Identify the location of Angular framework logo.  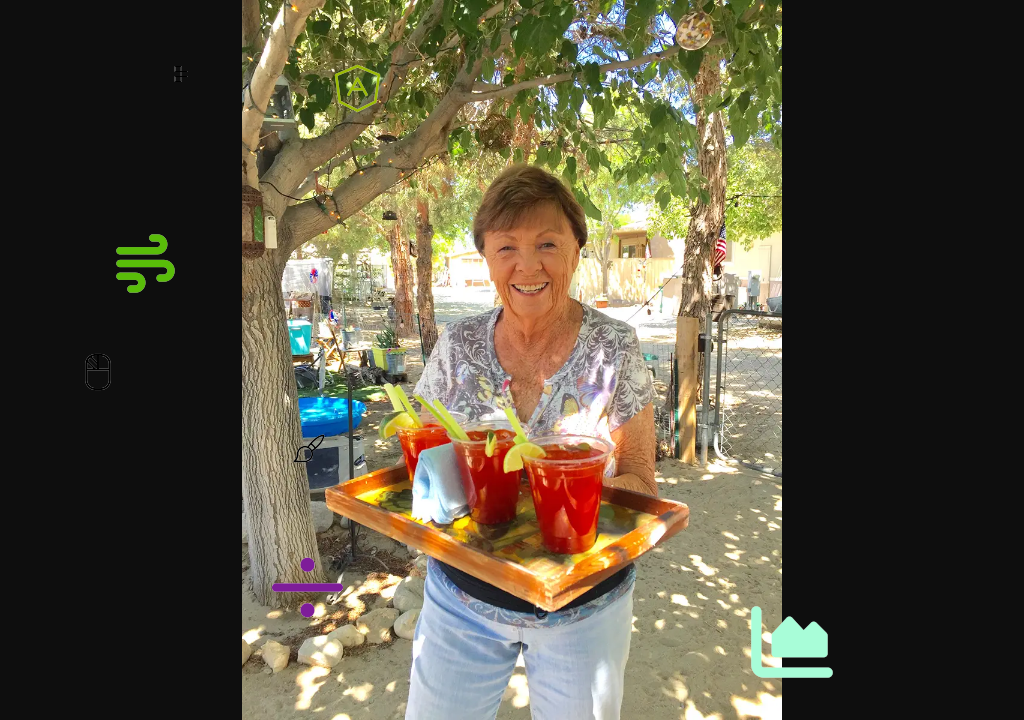
(357, 87).